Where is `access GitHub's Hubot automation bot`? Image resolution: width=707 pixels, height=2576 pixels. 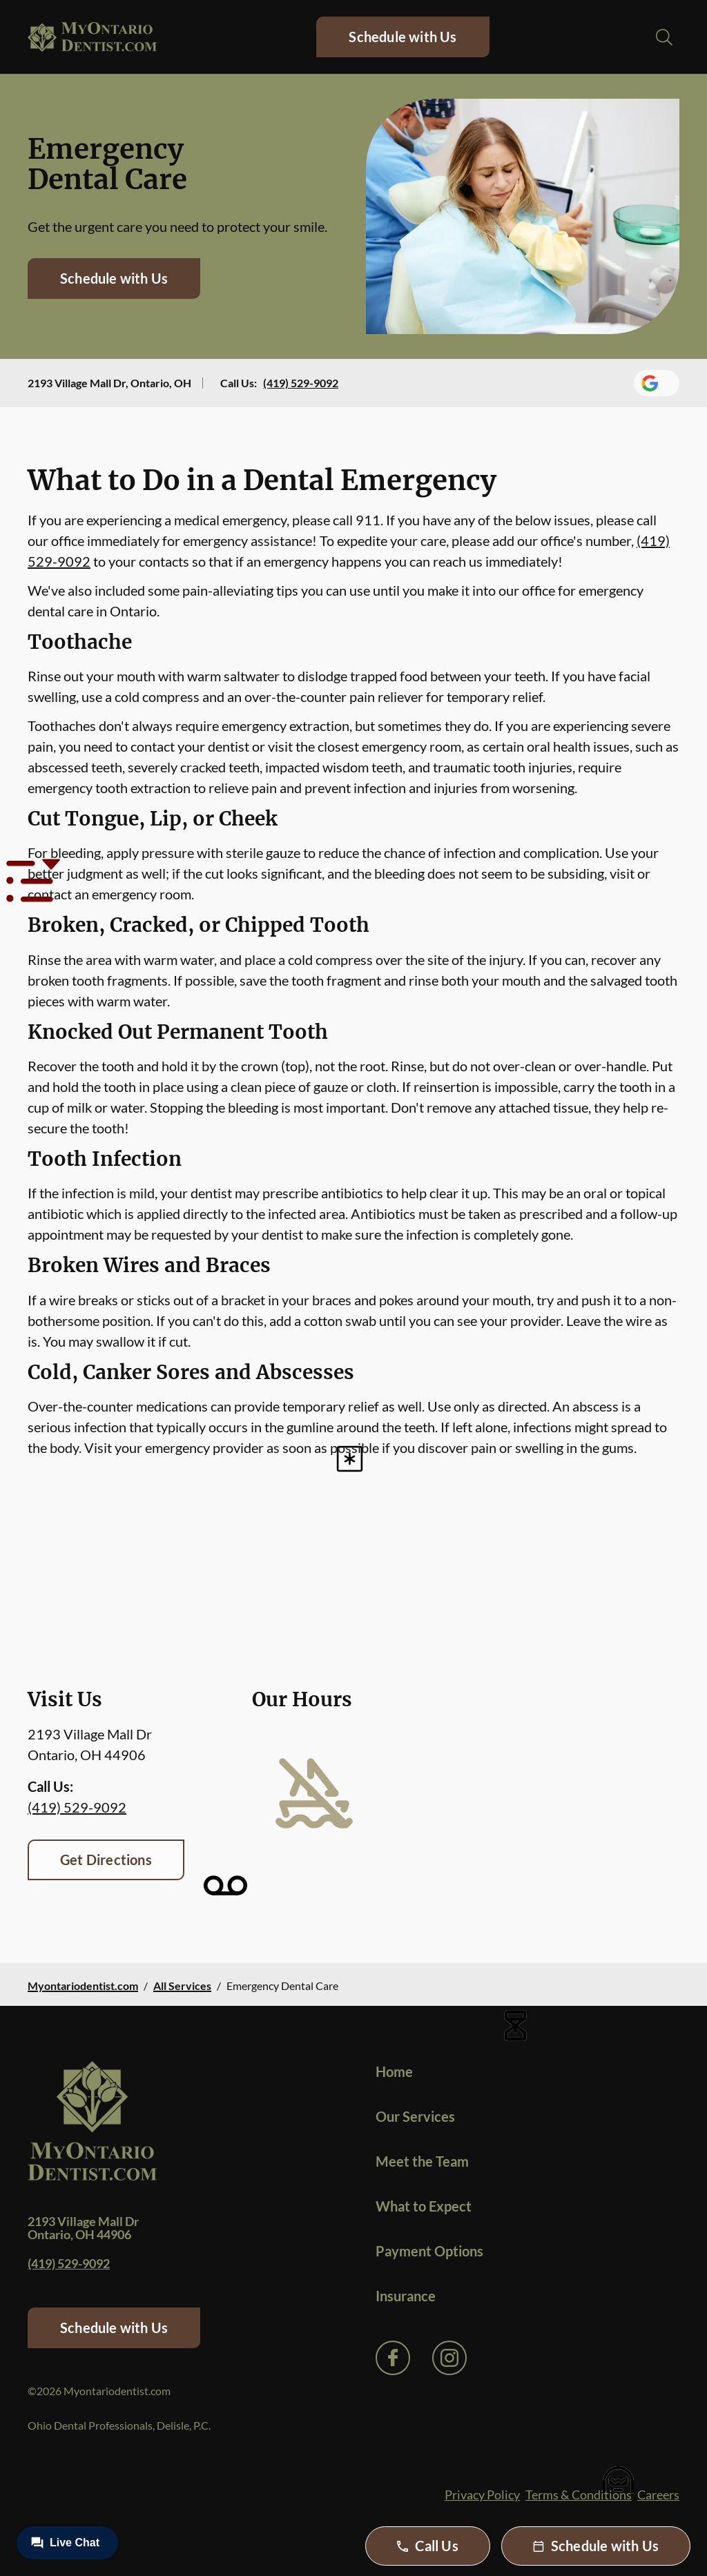 access GitHub's Hubot automation bot is located at coordinates (618, 2481).